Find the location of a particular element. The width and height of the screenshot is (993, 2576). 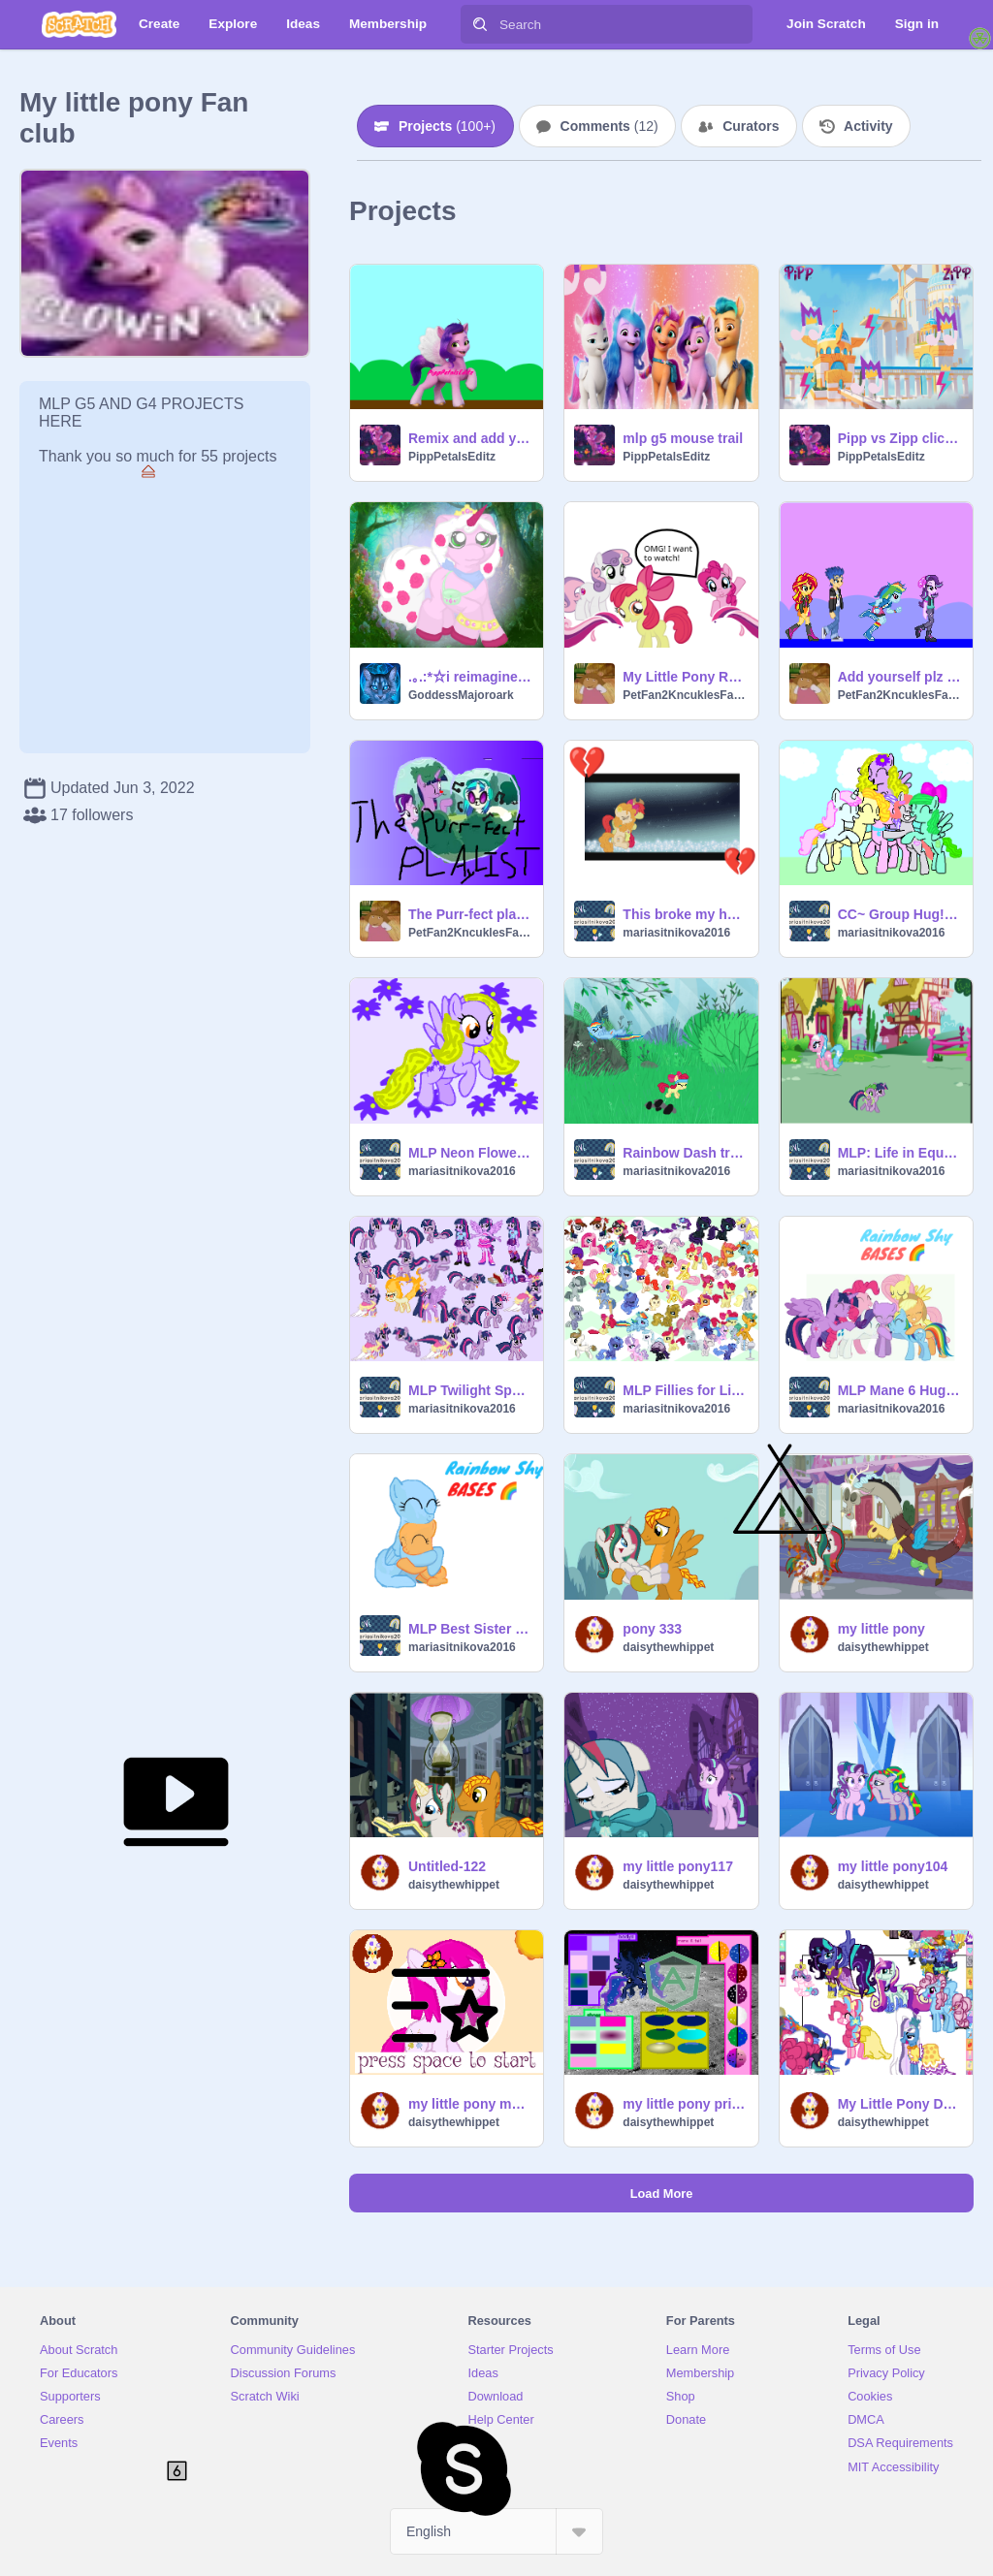

fallout shelter location indicator is located at coordinates (979, 38).